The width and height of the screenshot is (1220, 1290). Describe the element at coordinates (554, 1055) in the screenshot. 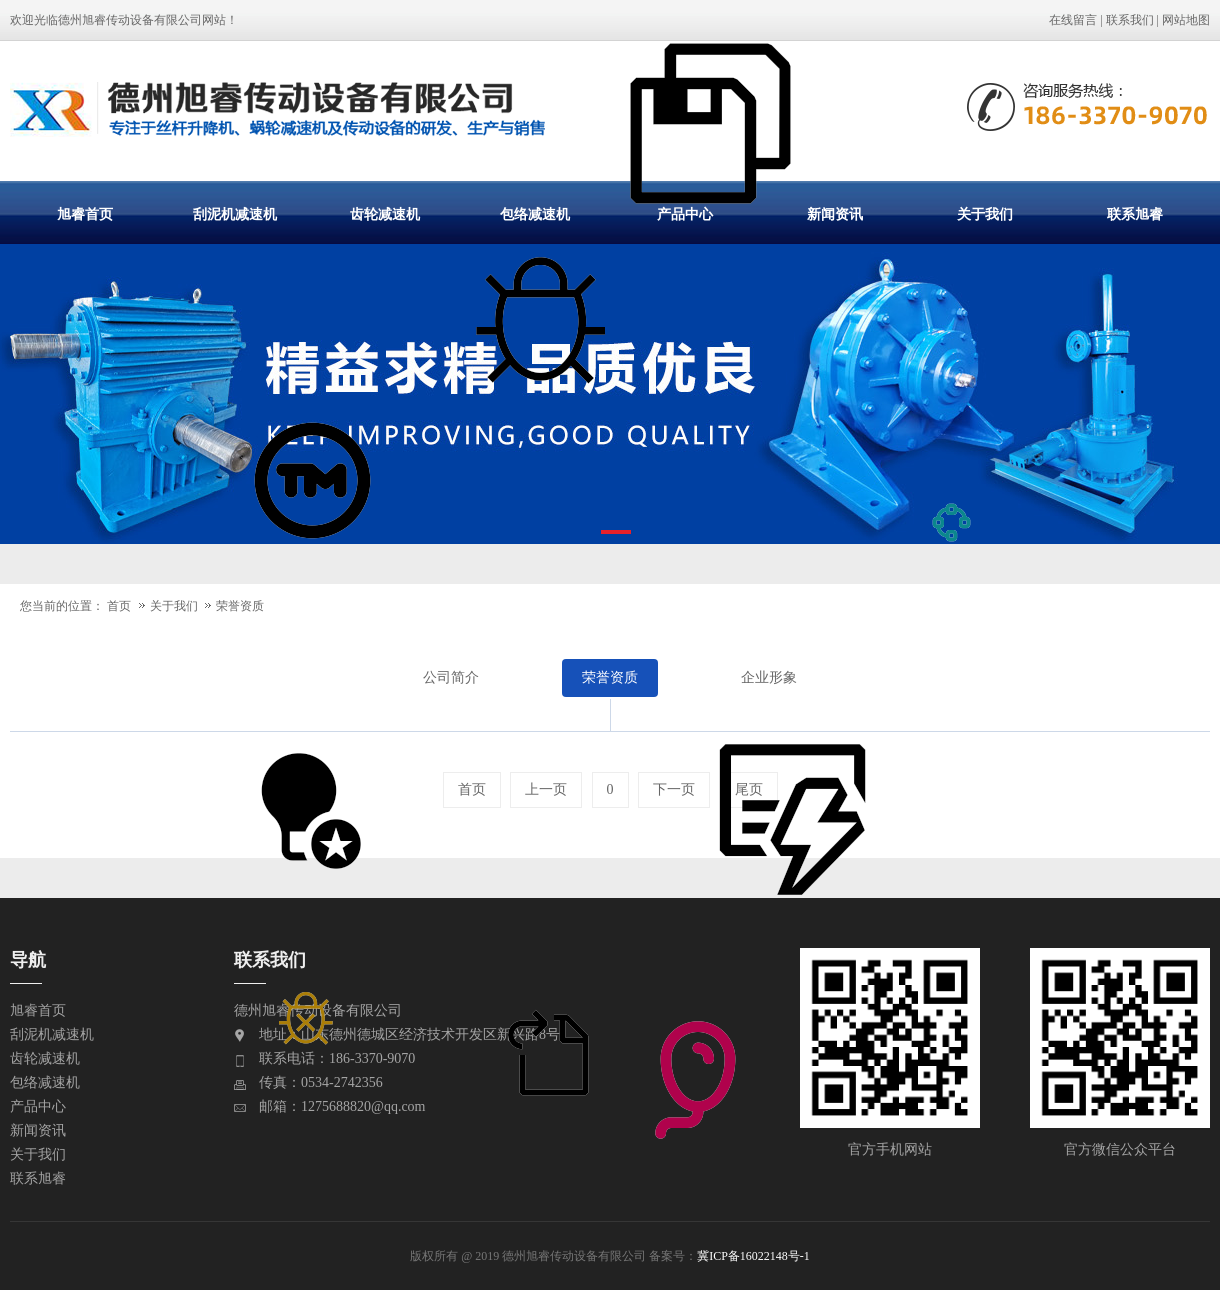

I see `go to file or navigate to a specific file` at that location.